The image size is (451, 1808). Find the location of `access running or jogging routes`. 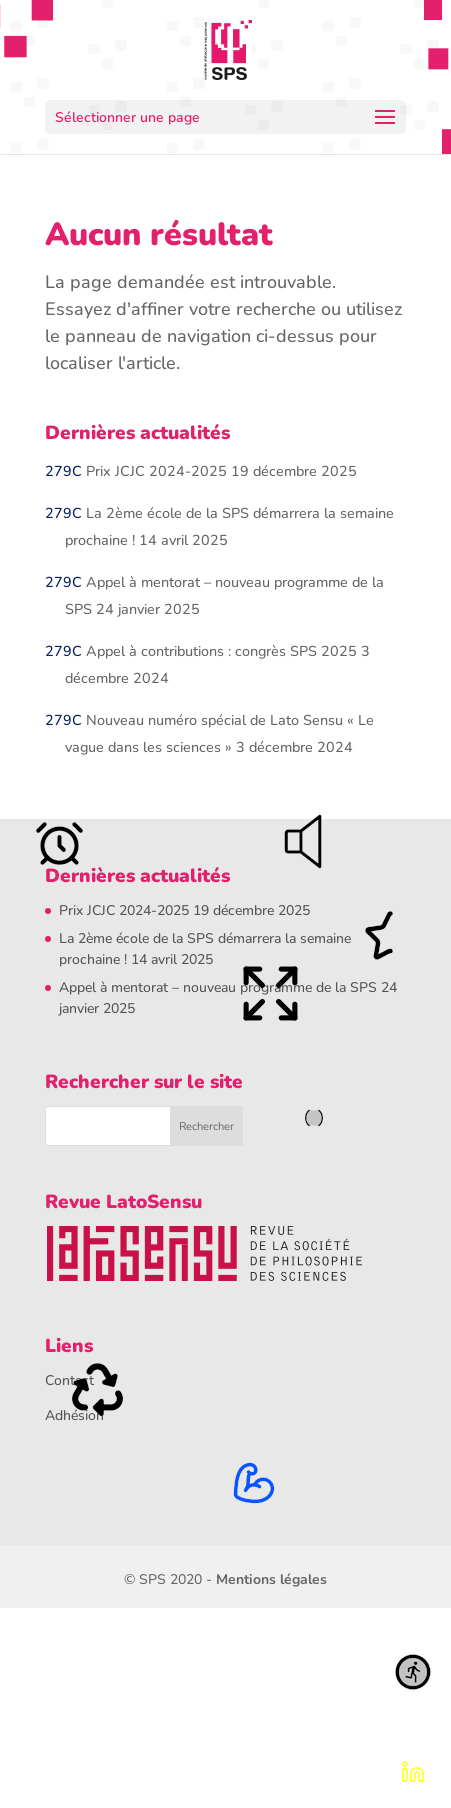

access running or jogging routes is located at coordinates (413, 1672).